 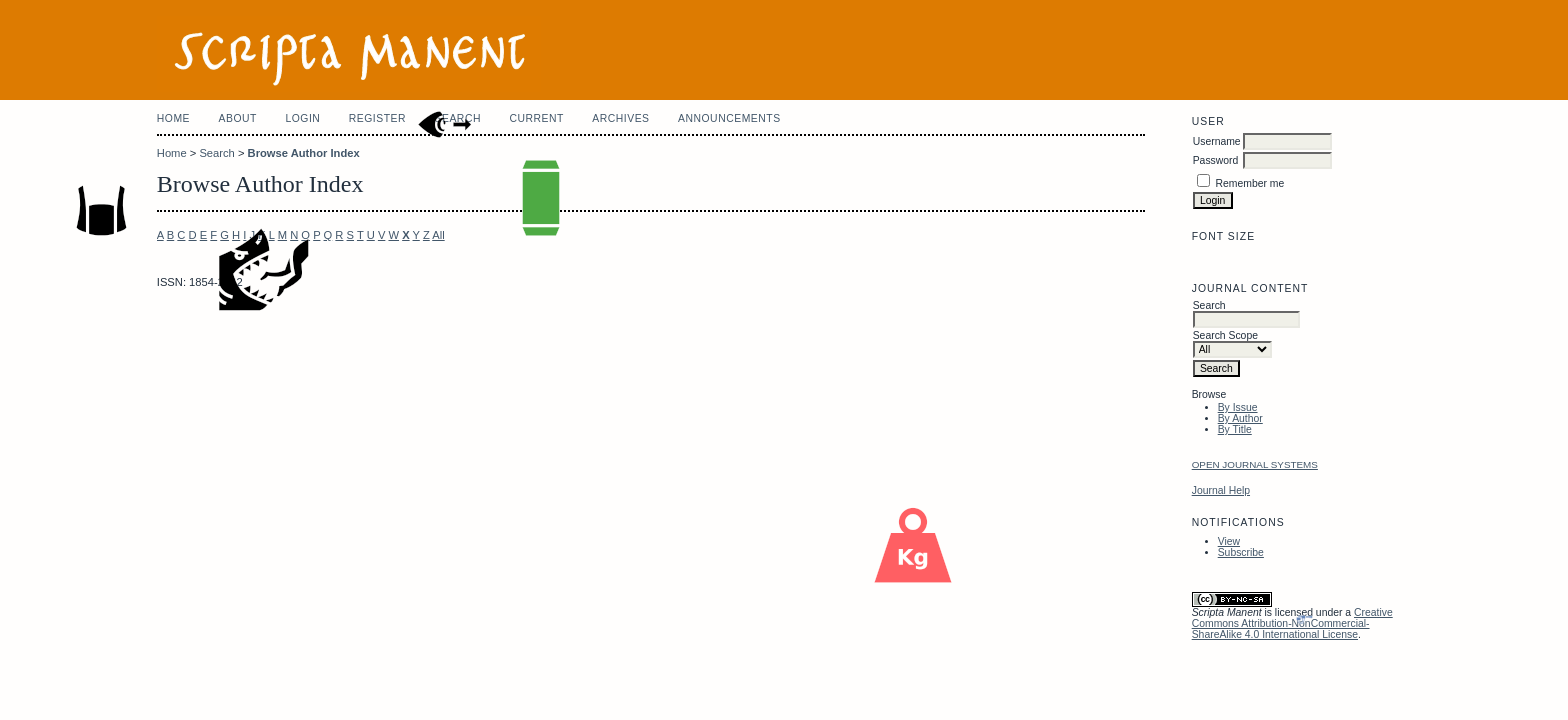 What do you see at coordinates (913, 544) in the screenshot?
I see `adjust item weight or mass settings` at bounding box center [913, 544].